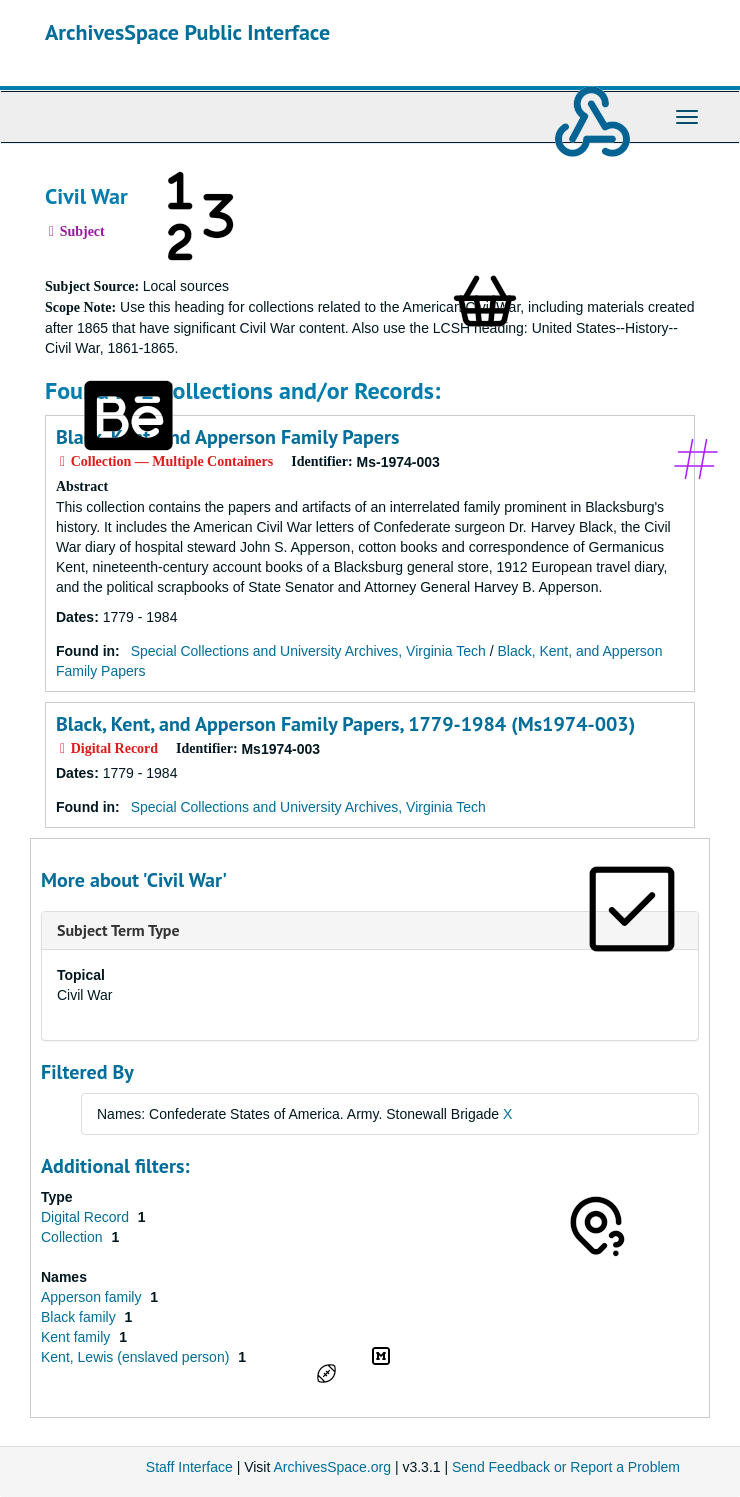 The width and height of the screenshot is (740, 1497). Describe the element at coordinates (592, 121) in the screenshot. I see `configure webhook integrations` at that location.